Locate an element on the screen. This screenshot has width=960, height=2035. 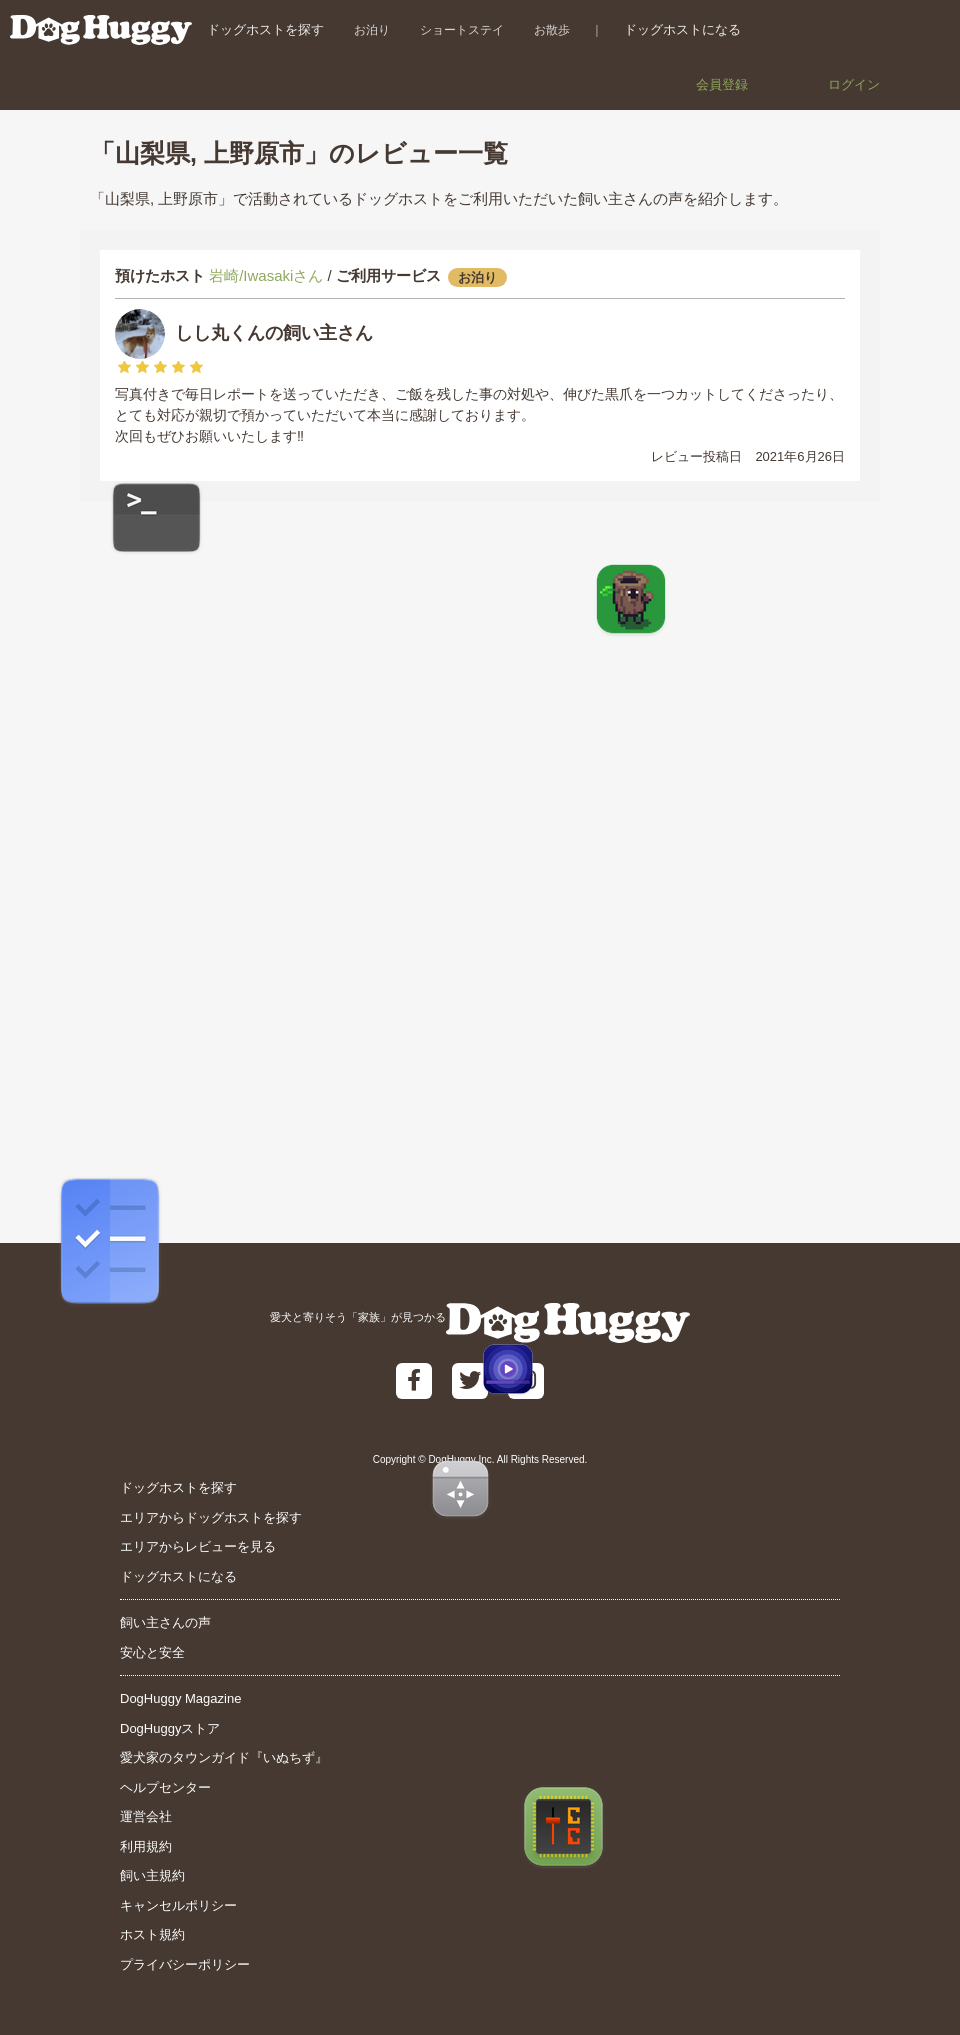
open the clip video editing app is located at coordinates (508, 1369).